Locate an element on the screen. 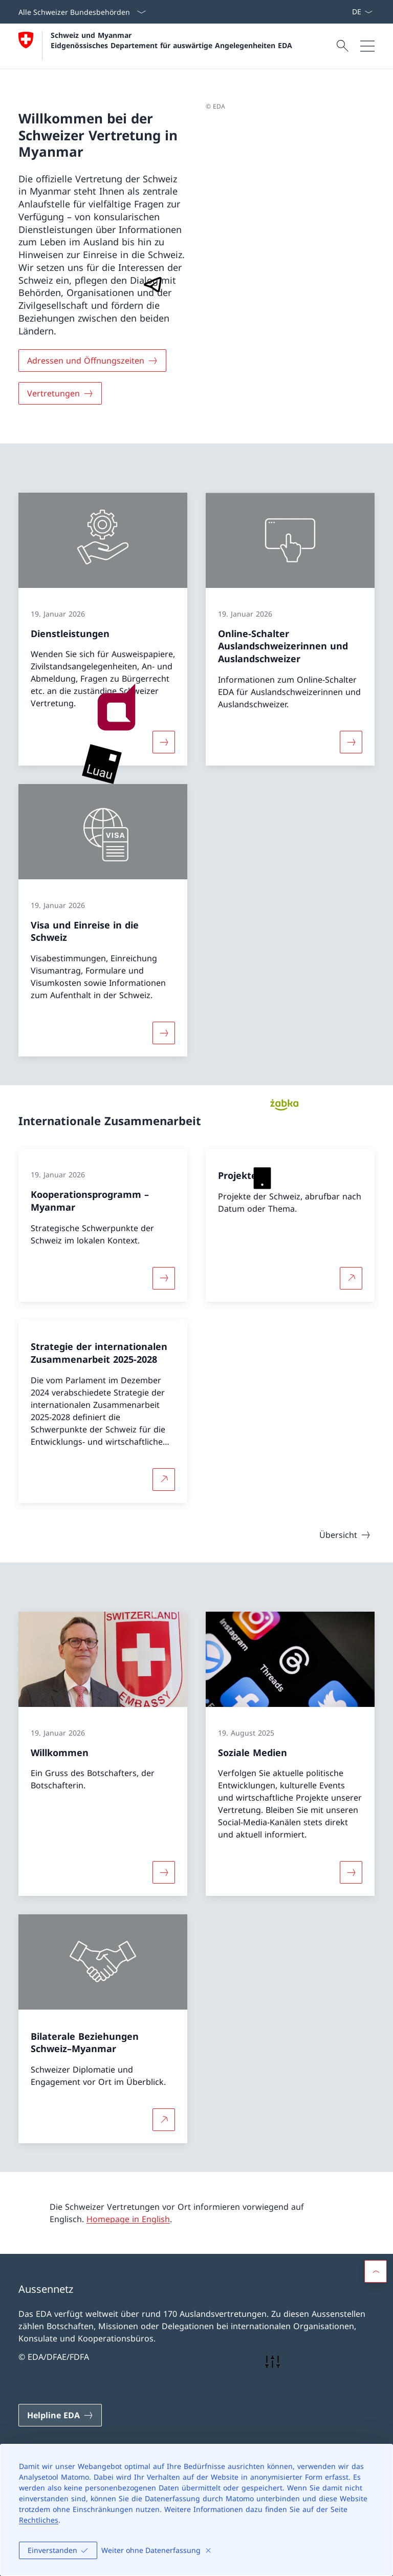 The width and height of the screenshot is (393, 2576). switch to tablet view or layout is located at coordinates (262, 1178).